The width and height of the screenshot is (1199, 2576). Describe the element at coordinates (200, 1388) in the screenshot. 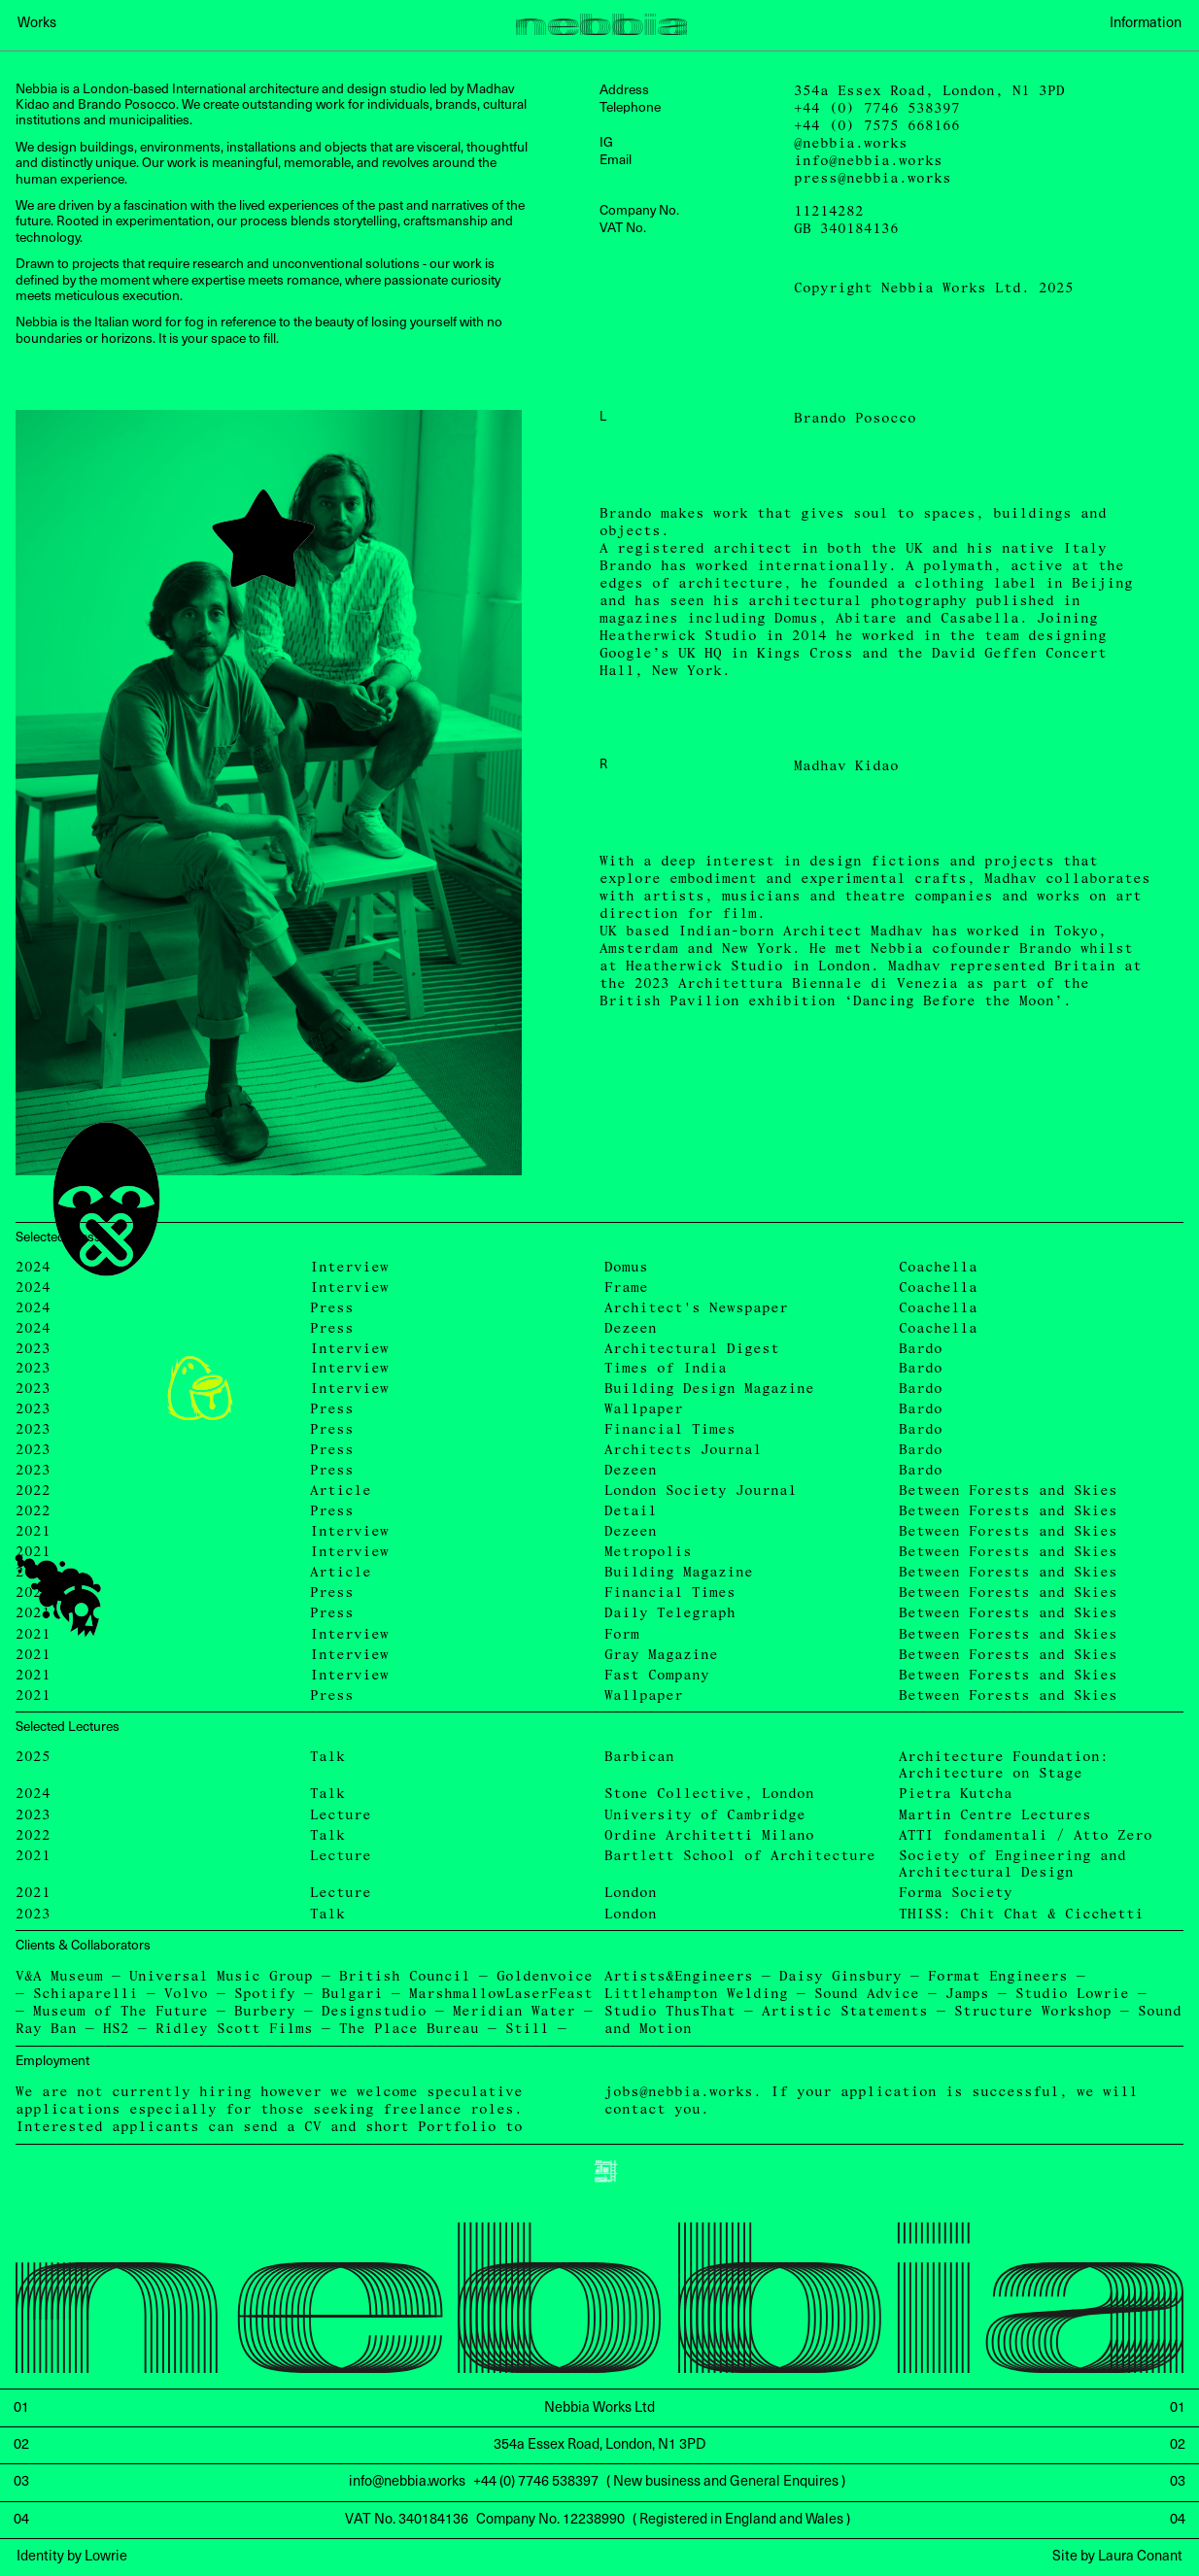

I see `tropical or beach-themed game item` at that location.